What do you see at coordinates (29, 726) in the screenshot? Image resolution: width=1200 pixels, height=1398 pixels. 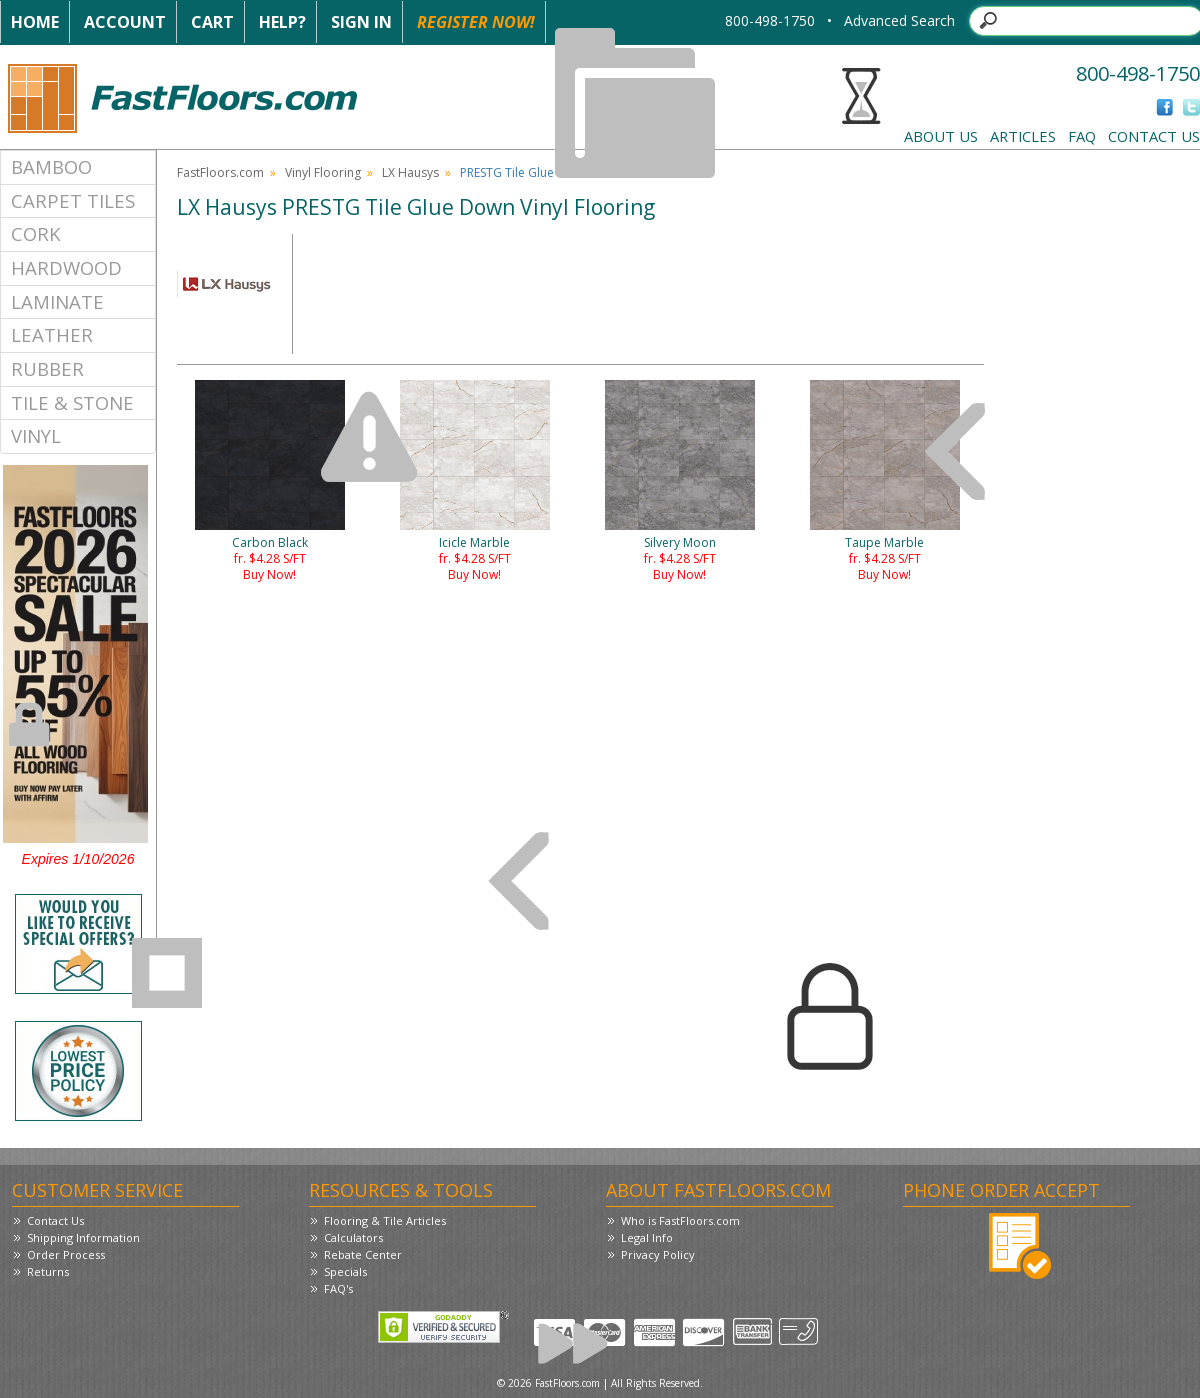 I see `indicates content is locked or protected from editing` at bounding box center [29, 726].